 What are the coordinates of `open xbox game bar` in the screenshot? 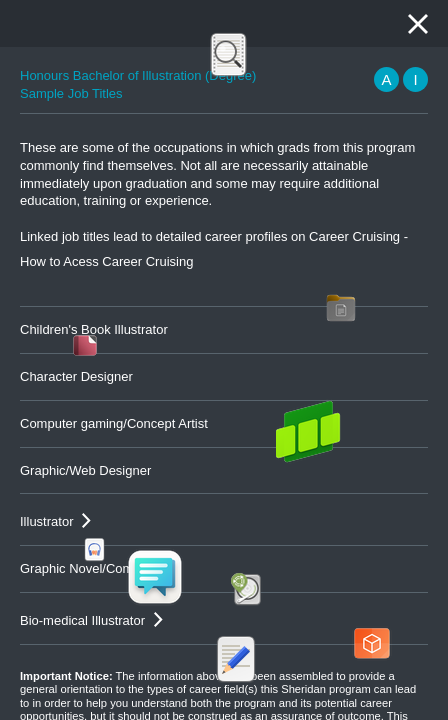 It's located at (308, 431).